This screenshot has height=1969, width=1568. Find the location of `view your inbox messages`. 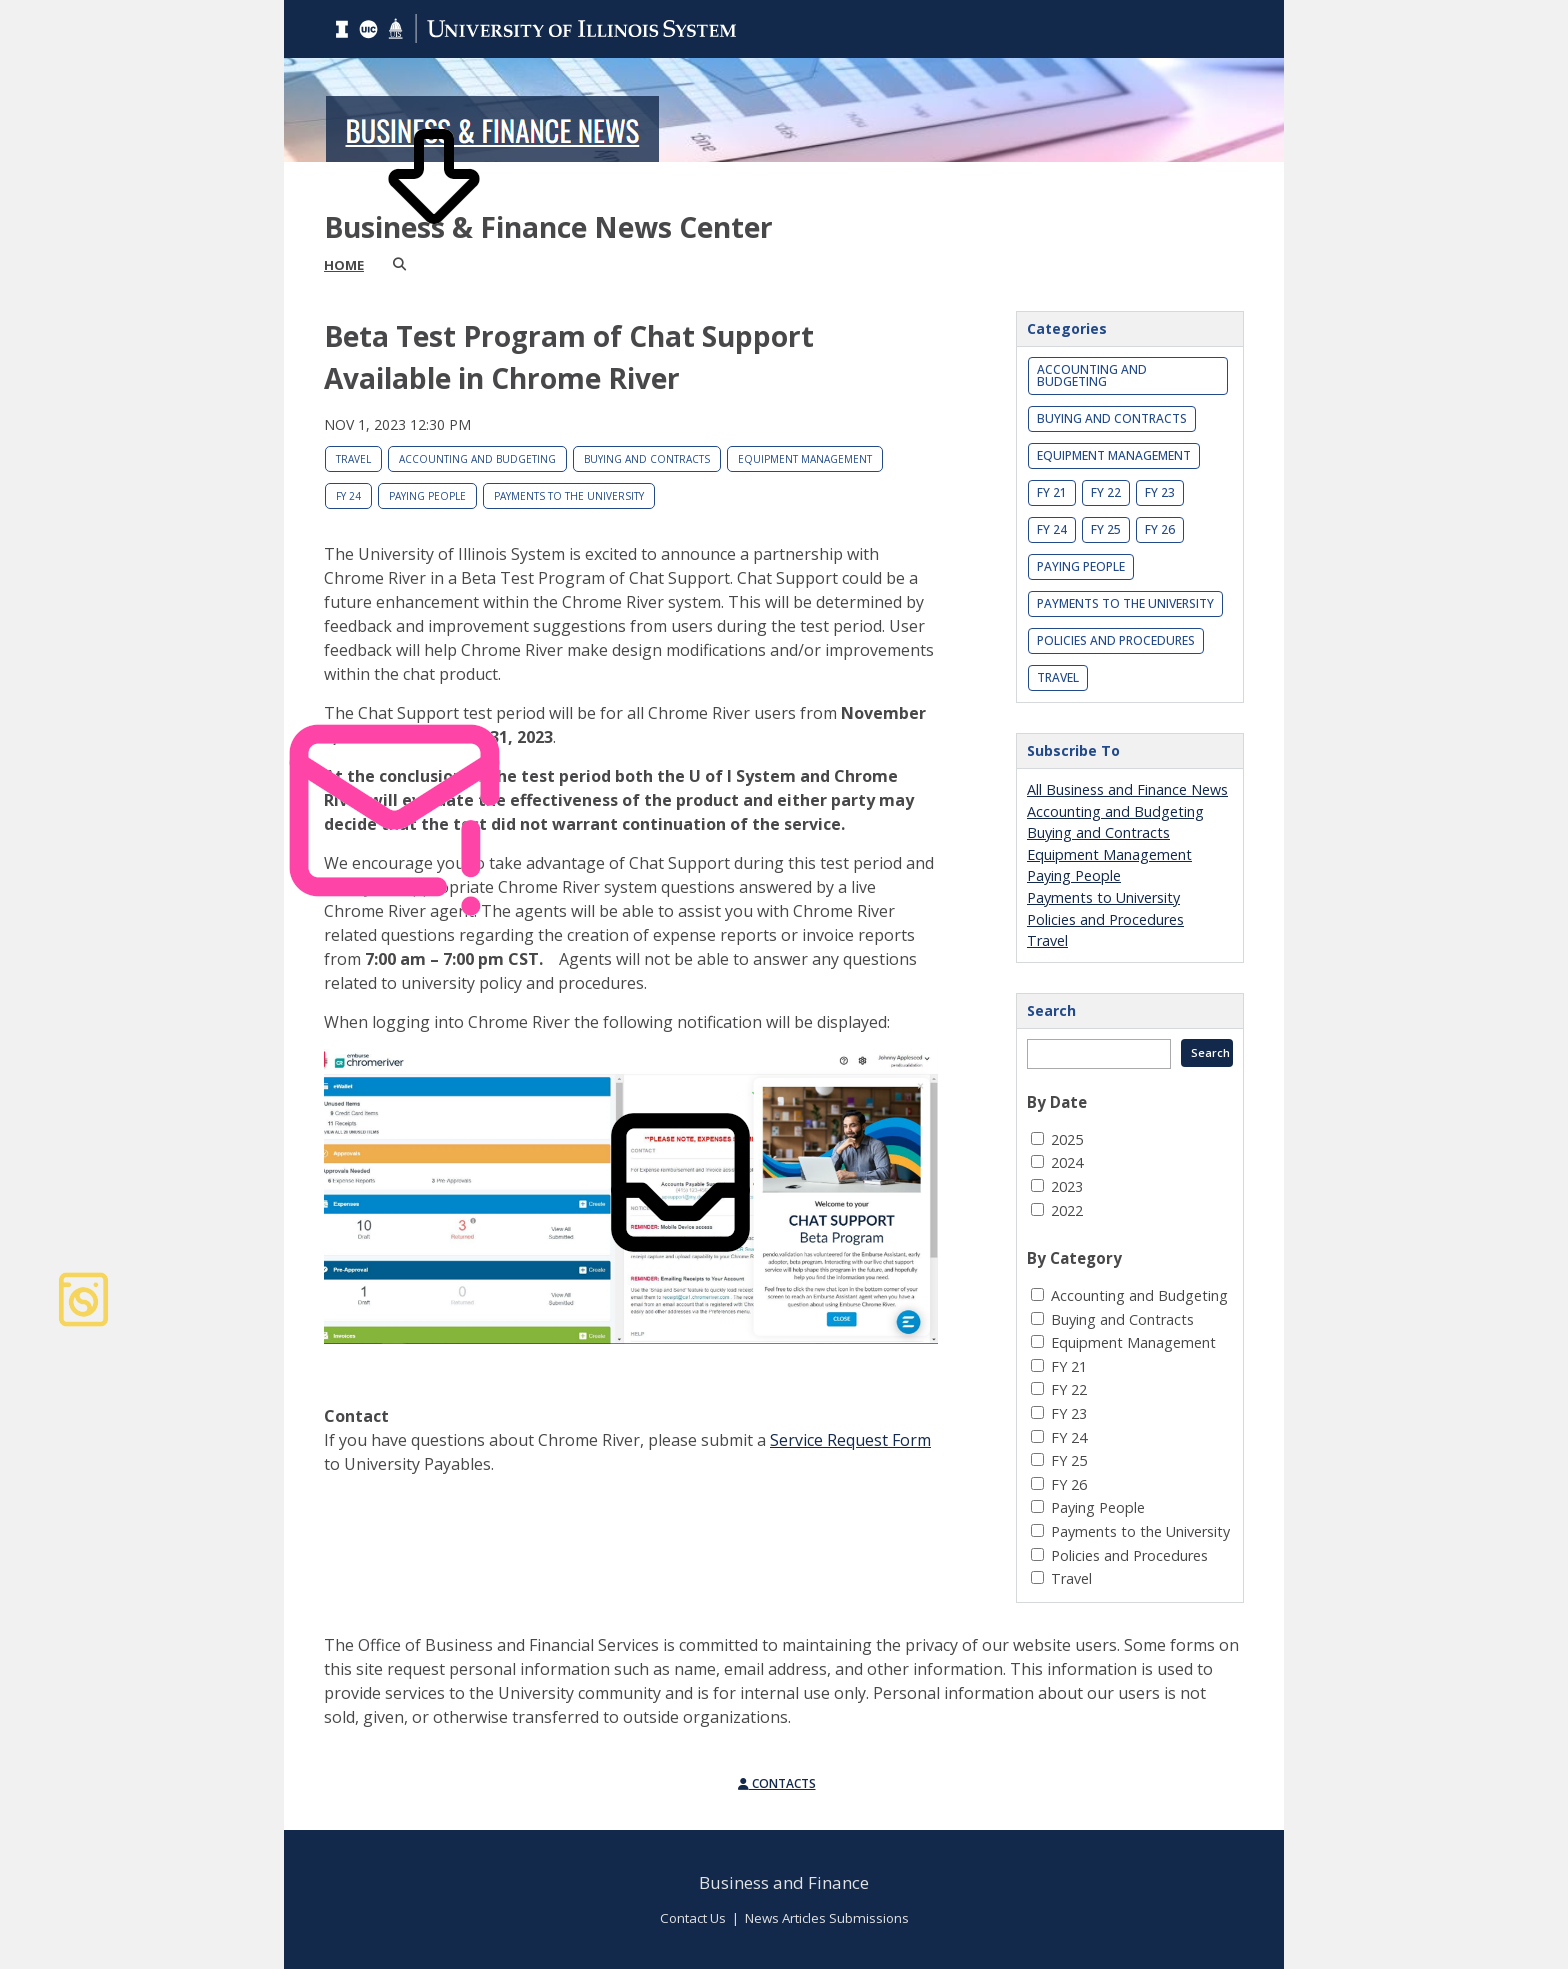

view your inbox messages is located at coordinates (680, 1182).